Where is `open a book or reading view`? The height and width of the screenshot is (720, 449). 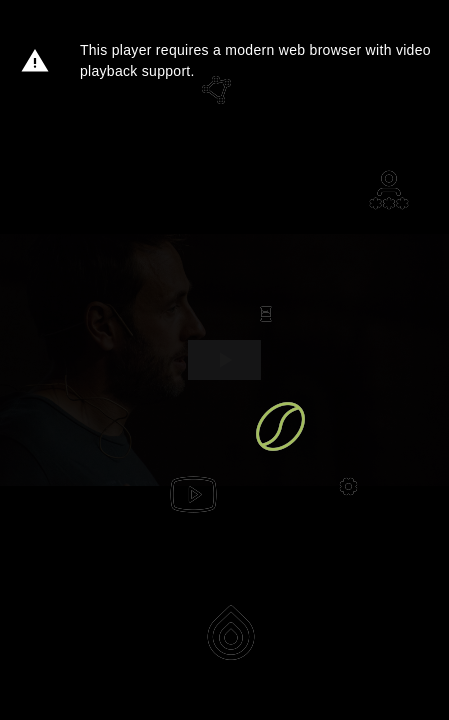
open a book or reading view is located at coordinates (266, 314).